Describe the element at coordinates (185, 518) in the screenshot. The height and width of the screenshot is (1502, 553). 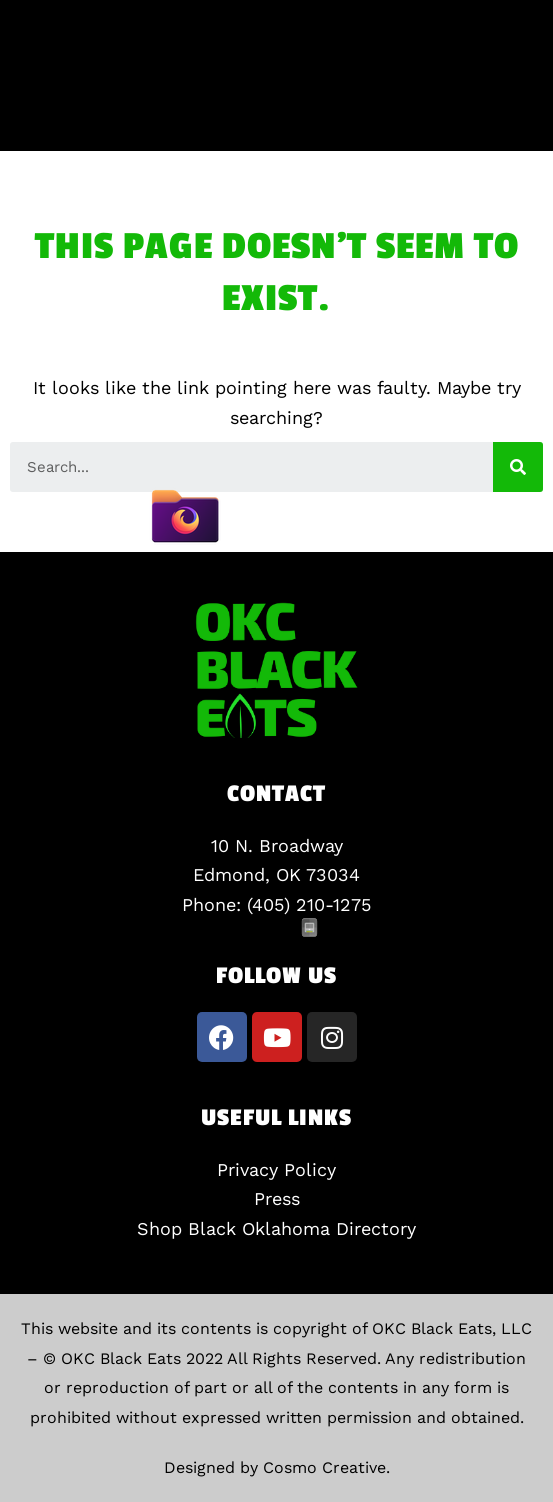
I see `open firefox downloads folder` at that location.